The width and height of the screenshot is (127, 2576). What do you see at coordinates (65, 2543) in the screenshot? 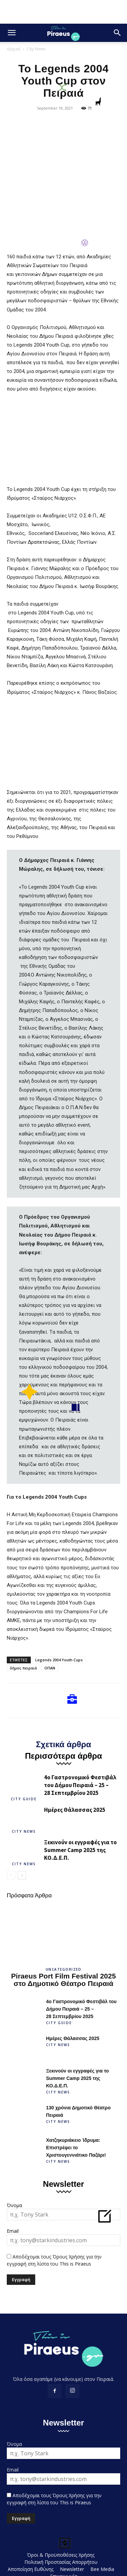
I see `view financial transactions or payment details` at bounding box center [65, 2543].